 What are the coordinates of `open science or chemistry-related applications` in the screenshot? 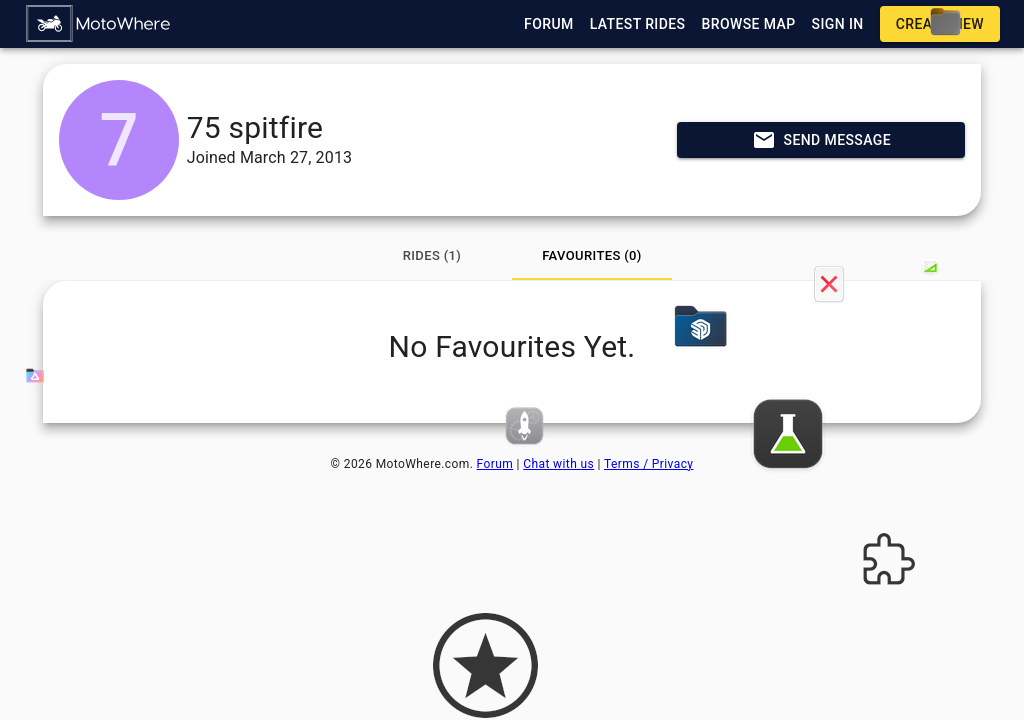 It's located at (788, 435).